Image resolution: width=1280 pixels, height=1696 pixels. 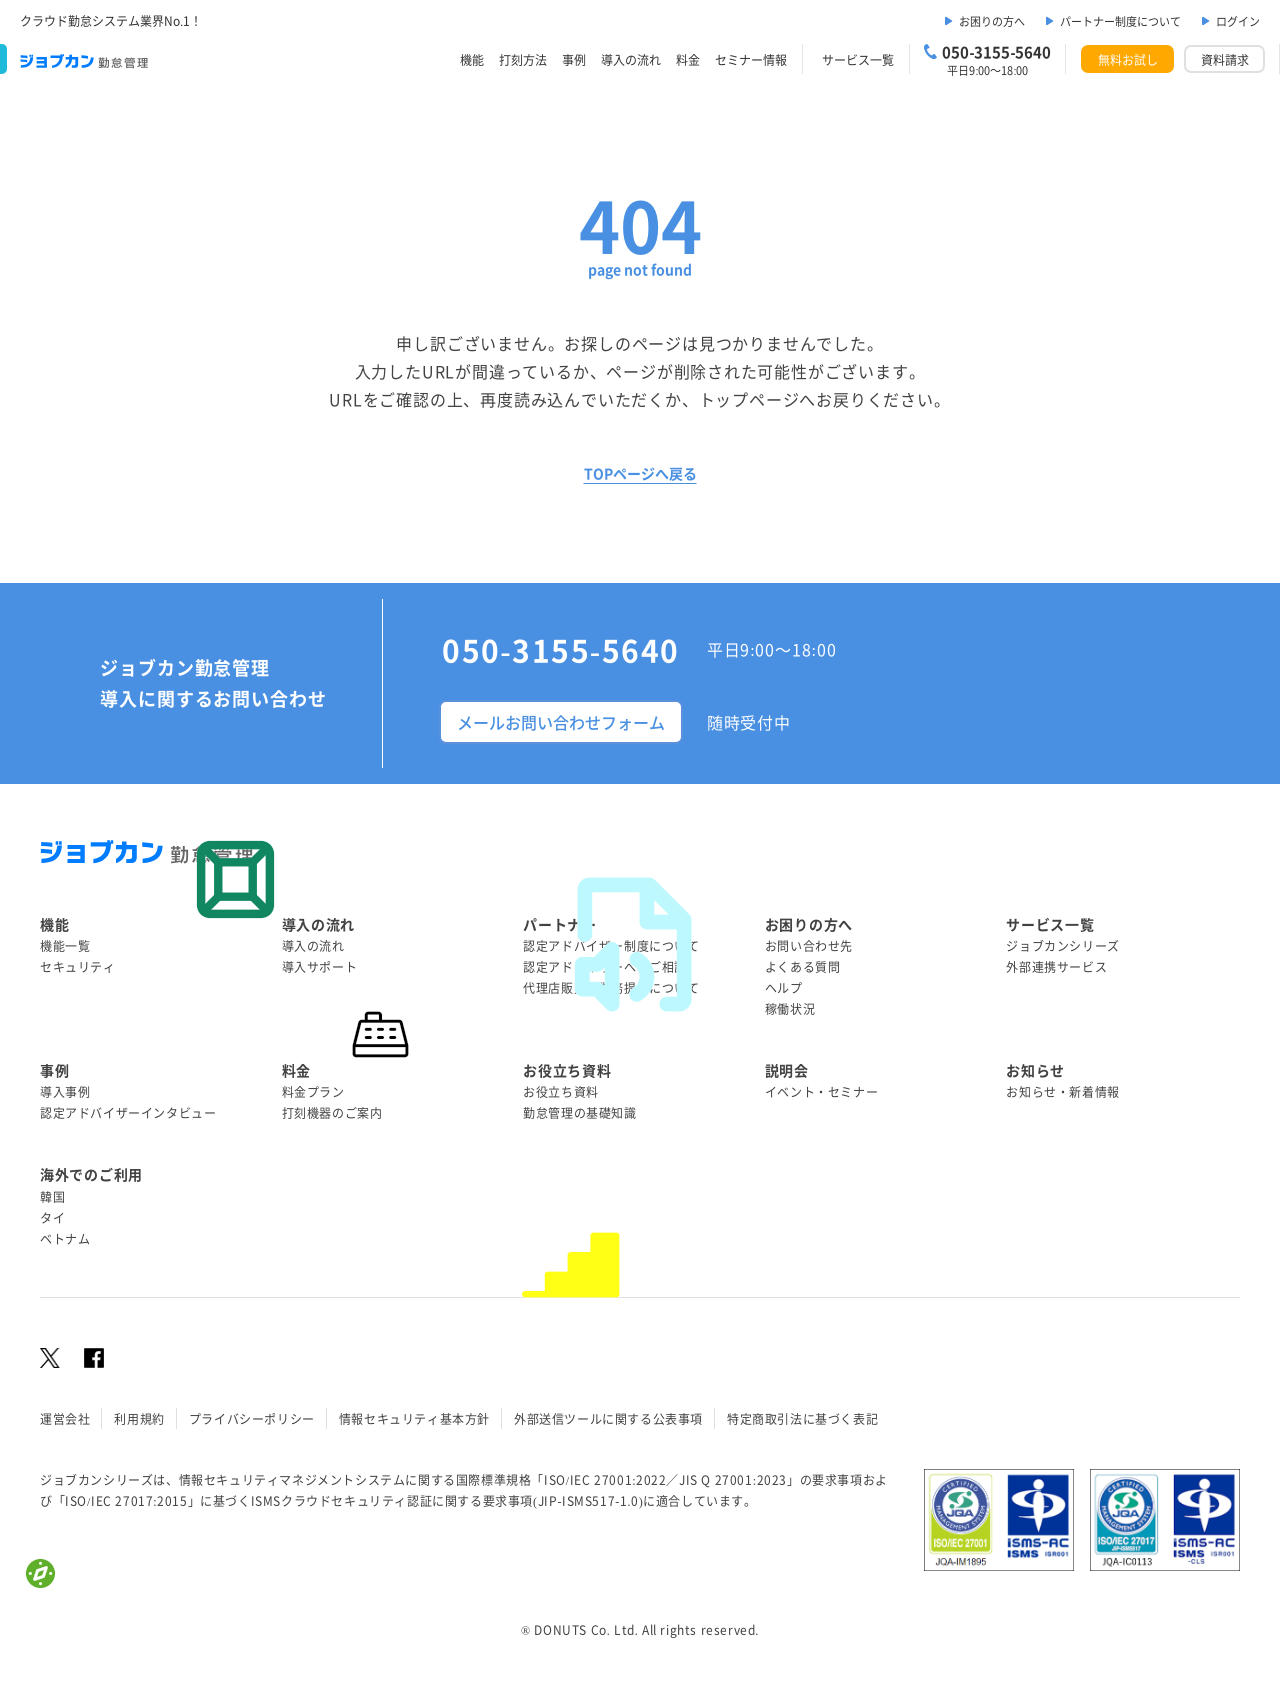 What do you see at coordinates (40, 1573) in the screenshot?
I see `access navigation or directions` at bounding box center [40, 1573].